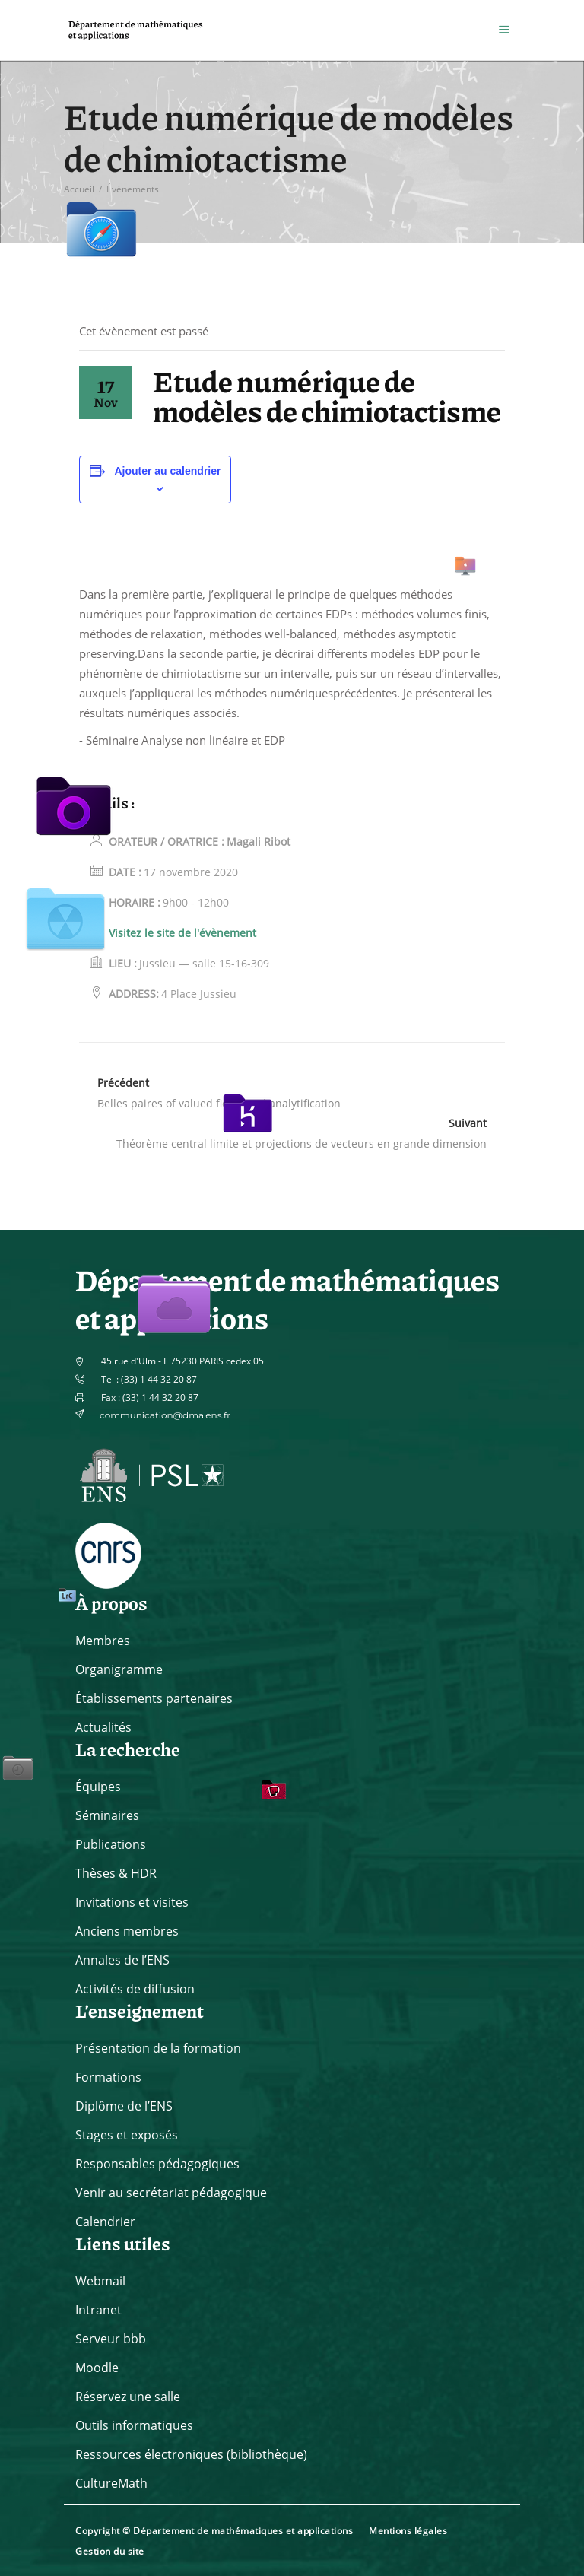  I want to click on open GOG Galaxy game library folder, so click(73, 808).